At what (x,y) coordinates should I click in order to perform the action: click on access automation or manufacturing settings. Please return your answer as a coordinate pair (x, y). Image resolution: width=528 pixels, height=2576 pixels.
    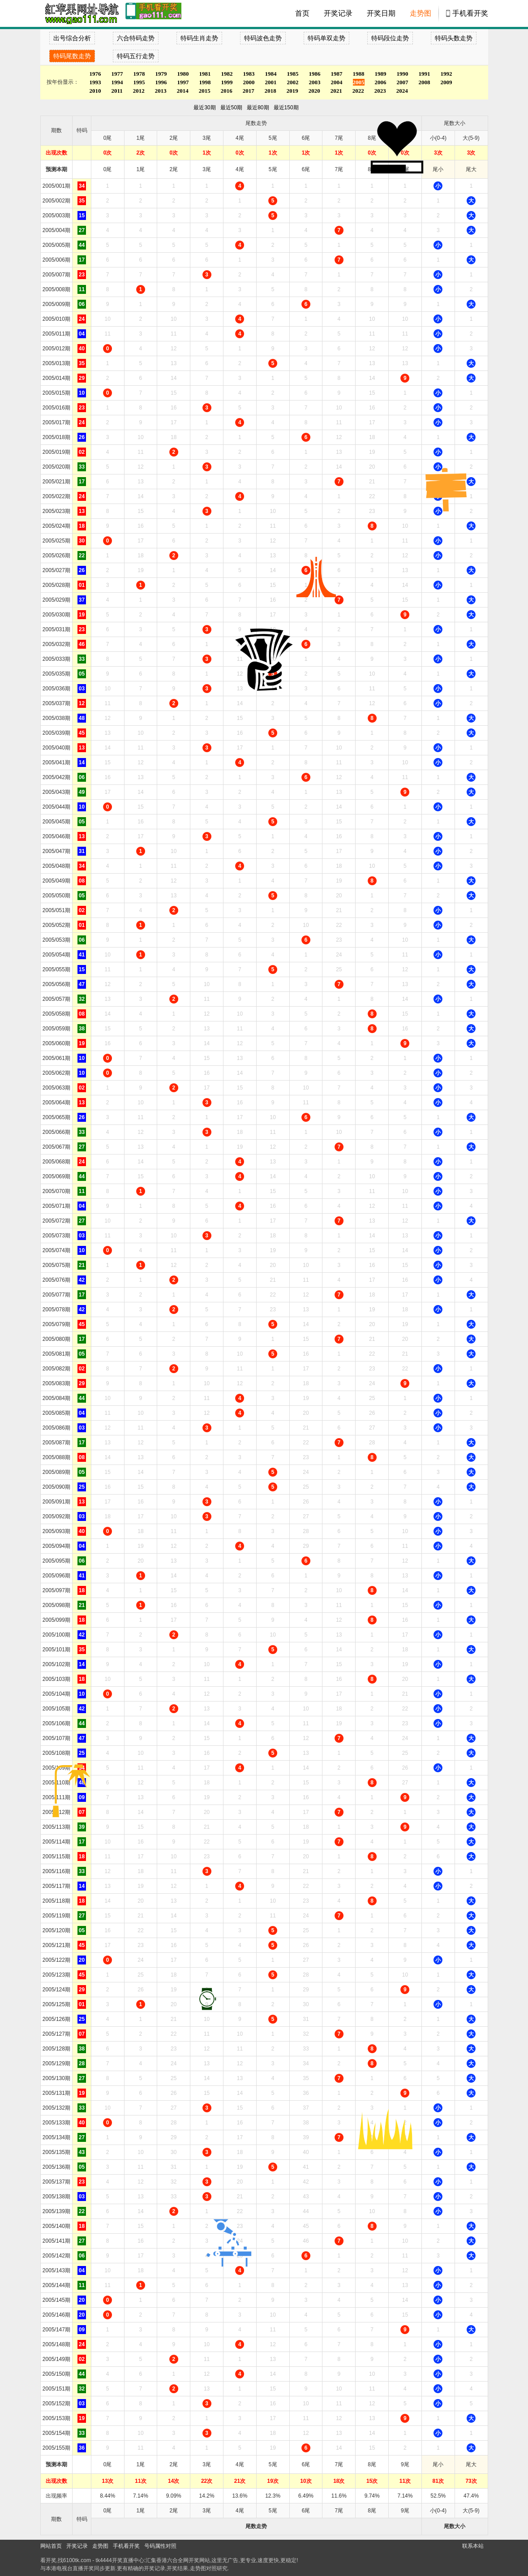
    Looking at the image, I should click on (227, 2242).